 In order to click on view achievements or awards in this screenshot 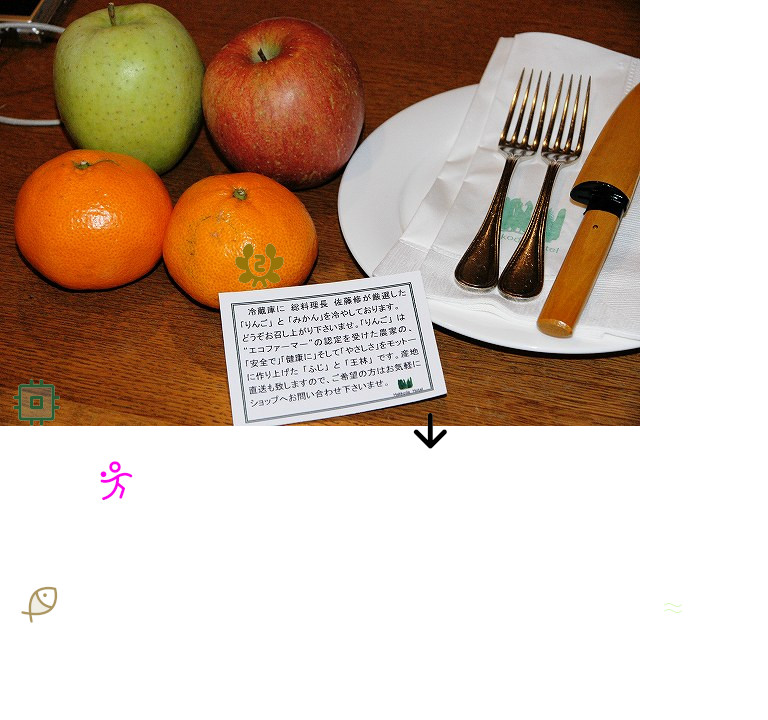, I will do `click(259, 265)`.